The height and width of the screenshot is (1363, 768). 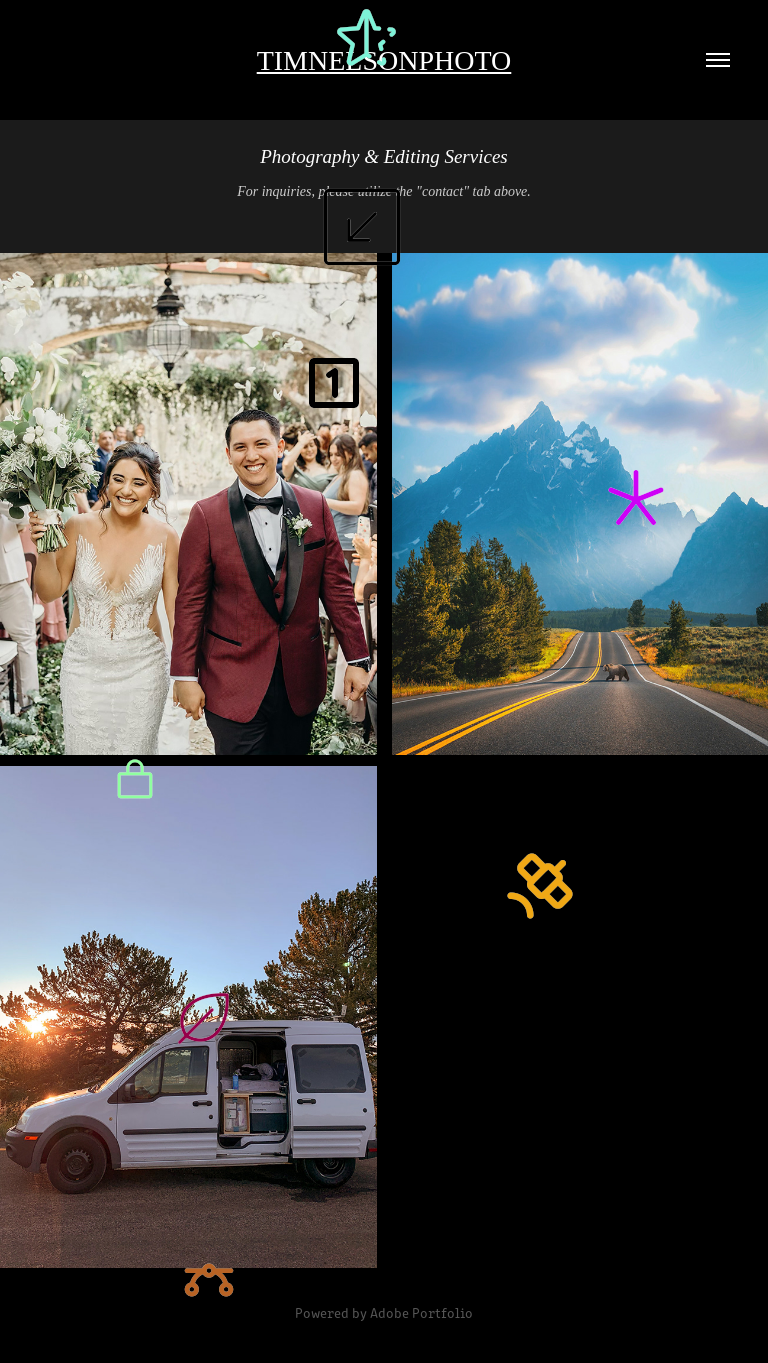 I want to click on lock or secure this item, so click(x=135, y=781).